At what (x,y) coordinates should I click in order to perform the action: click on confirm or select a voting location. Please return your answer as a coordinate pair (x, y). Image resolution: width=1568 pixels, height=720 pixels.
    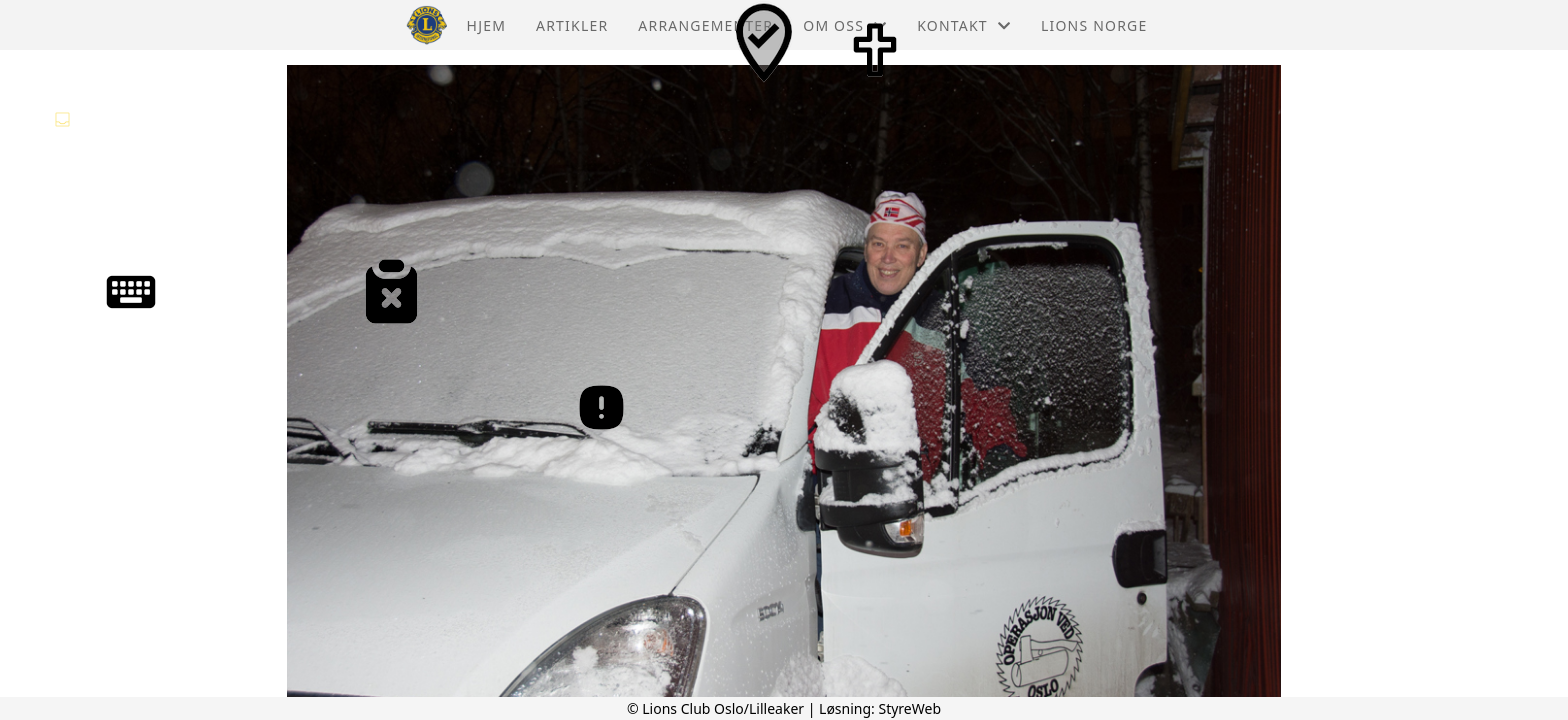
    Looking at the image, I should click on (764, 42).